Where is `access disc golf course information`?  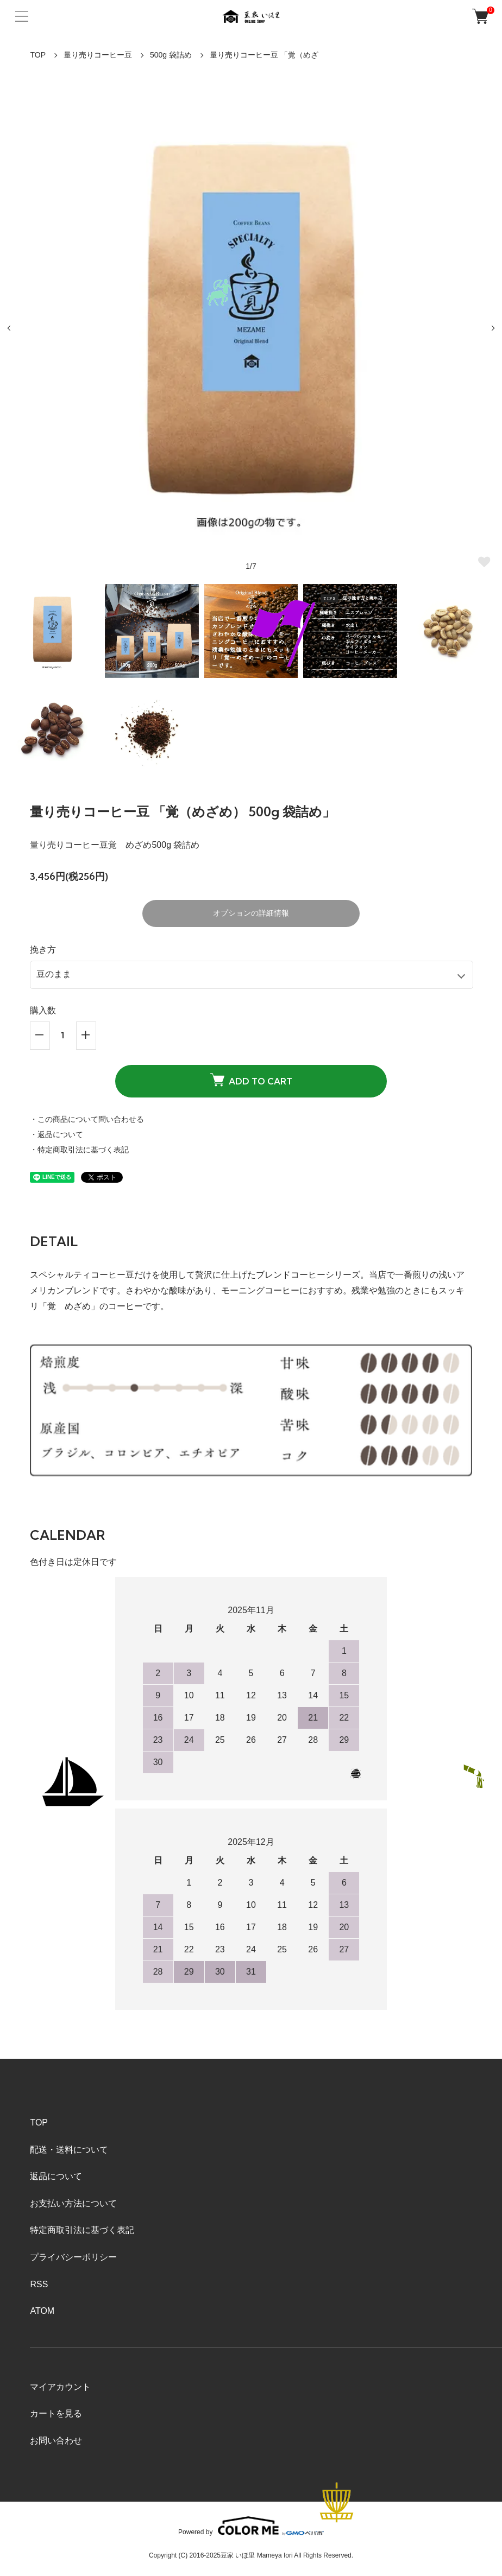
access disc golf course information is located at coordinates (336, 2502).